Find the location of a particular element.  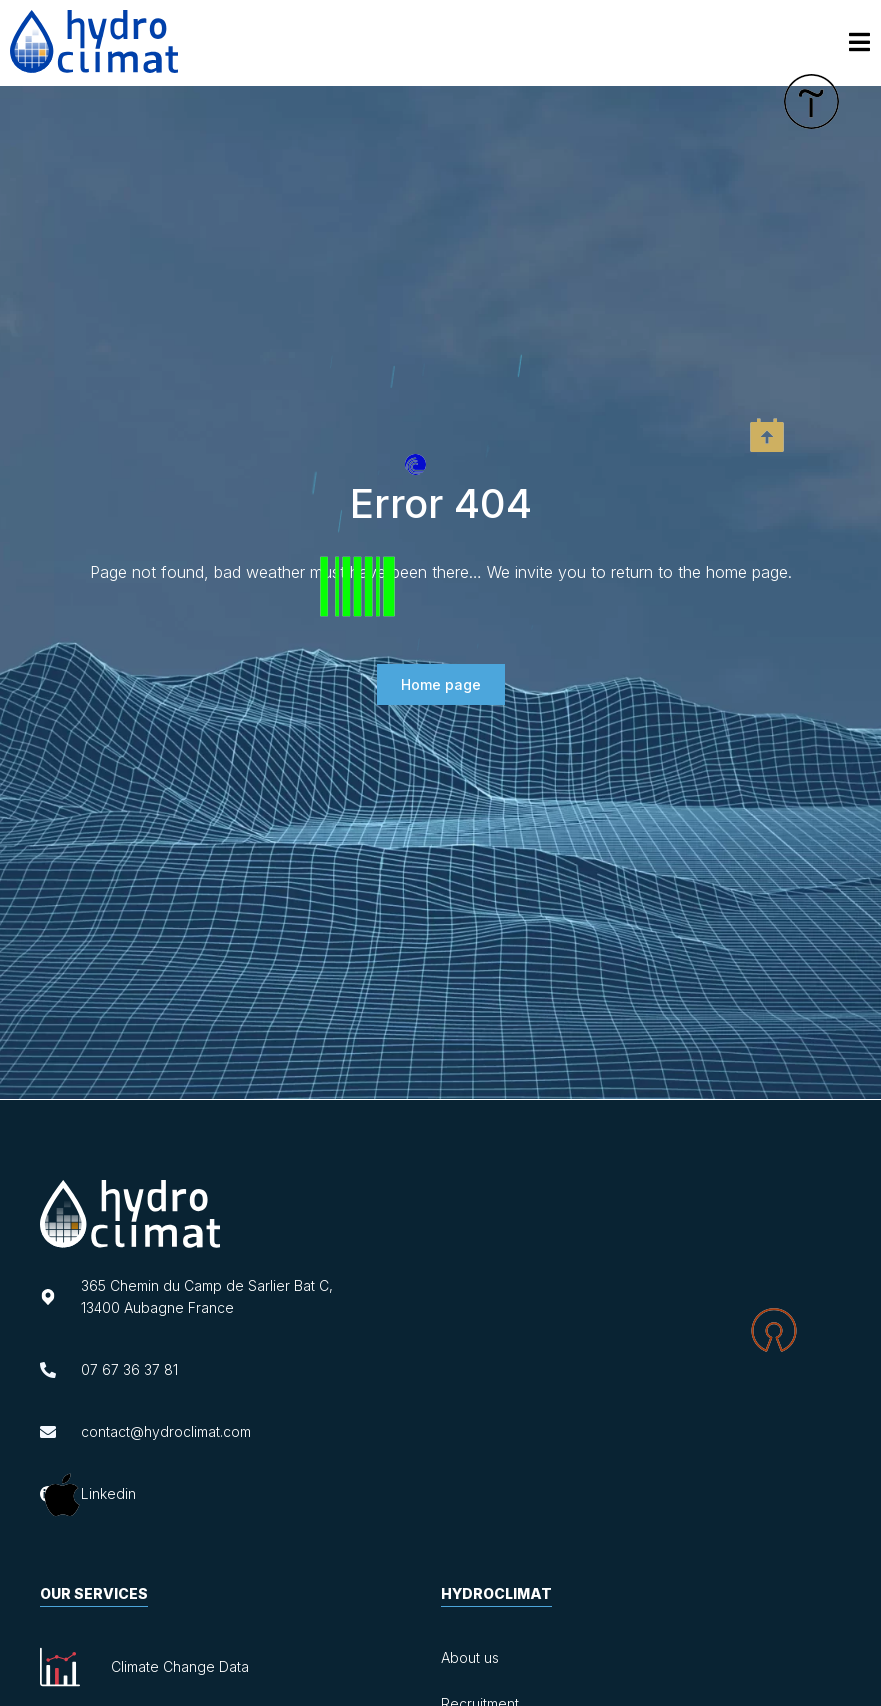

Apple company logo is located at coordinates (63, 1495).